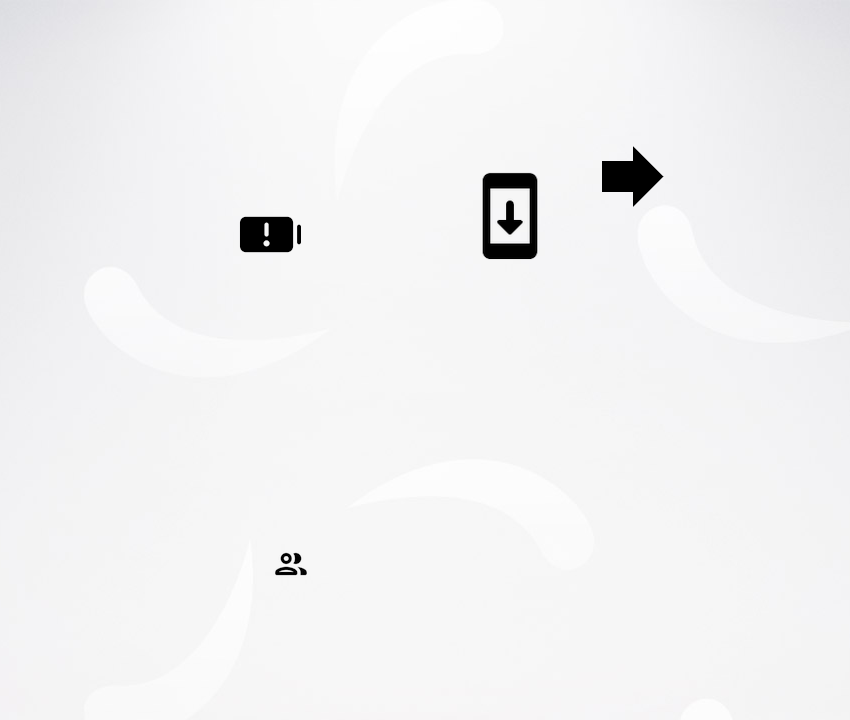 This screenshot has height=720, width=850. What do you see at coordinates (510, 216) in the screenshot?
I see `download a system update to your device` at bounding box center [510, 216].